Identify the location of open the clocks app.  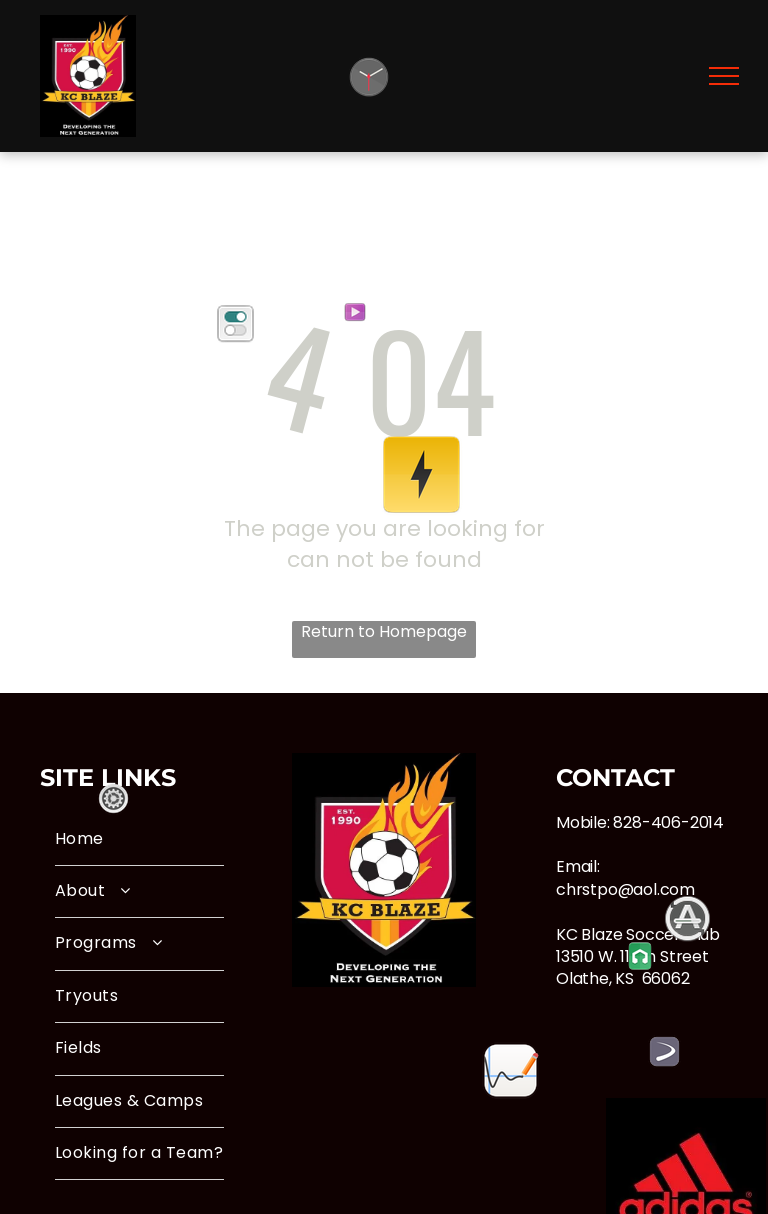
(369, 77).